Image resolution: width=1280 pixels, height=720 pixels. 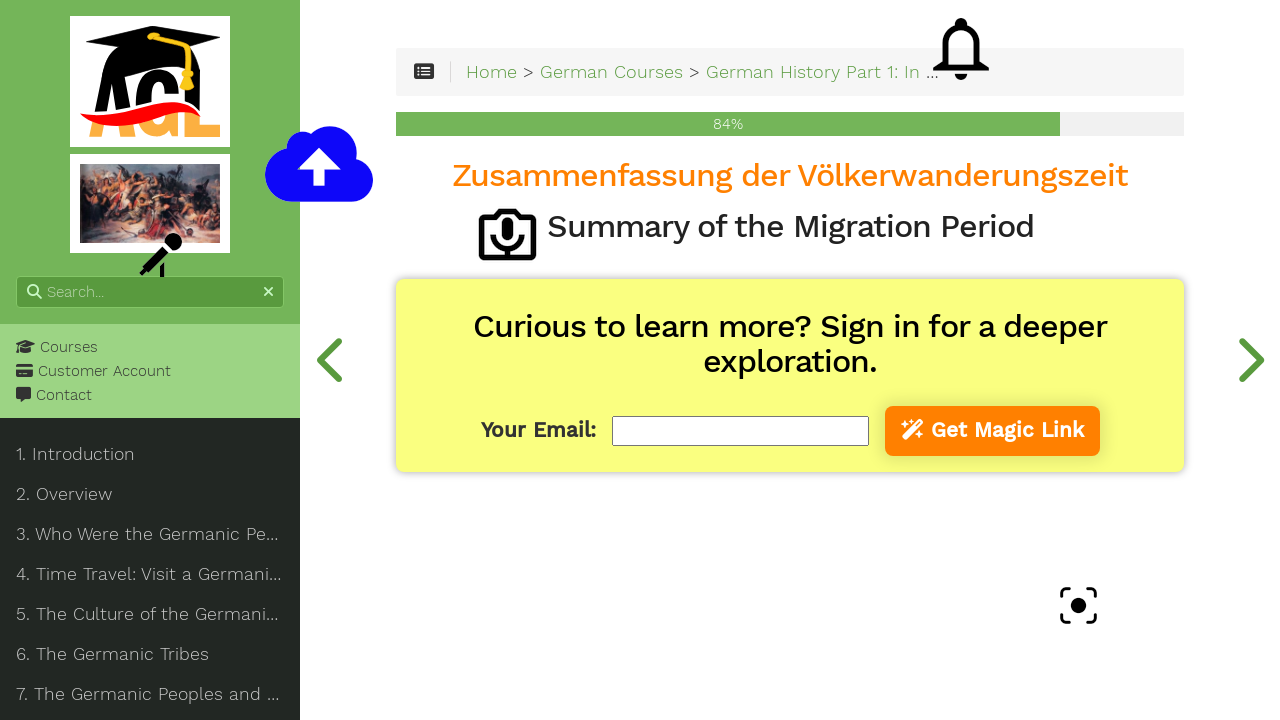 I want to click on upload file to cloud storage, so click(x=319, y=164).